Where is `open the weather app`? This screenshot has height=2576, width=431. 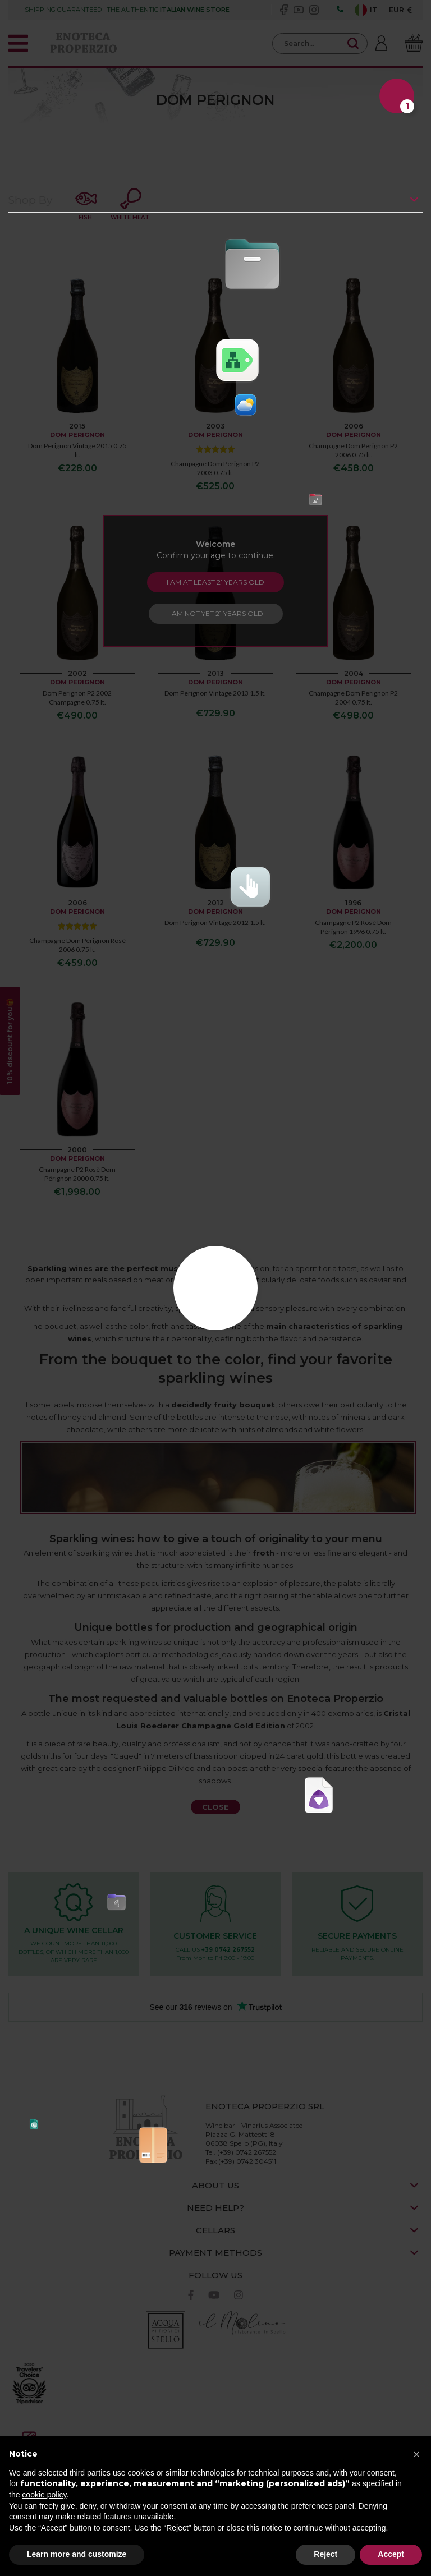 open the weather app is located at coordinates (245, 404).